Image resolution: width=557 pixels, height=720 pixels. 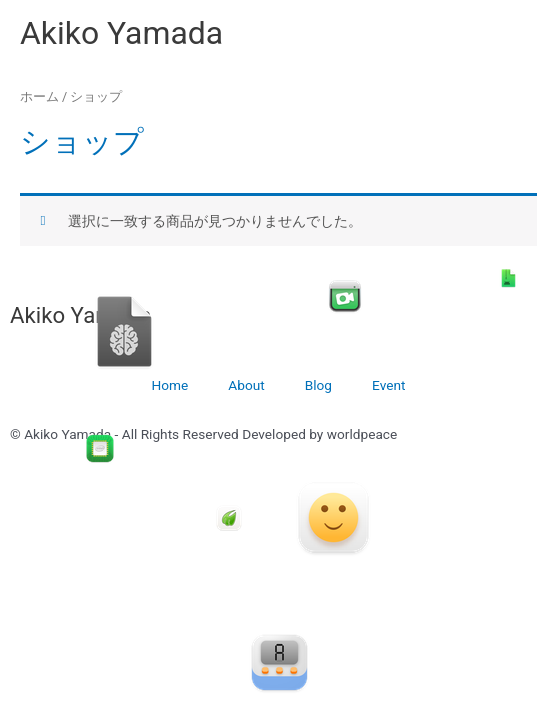 I want to click on customize emoji and emoticon preferences, so click(x=333, y=517).